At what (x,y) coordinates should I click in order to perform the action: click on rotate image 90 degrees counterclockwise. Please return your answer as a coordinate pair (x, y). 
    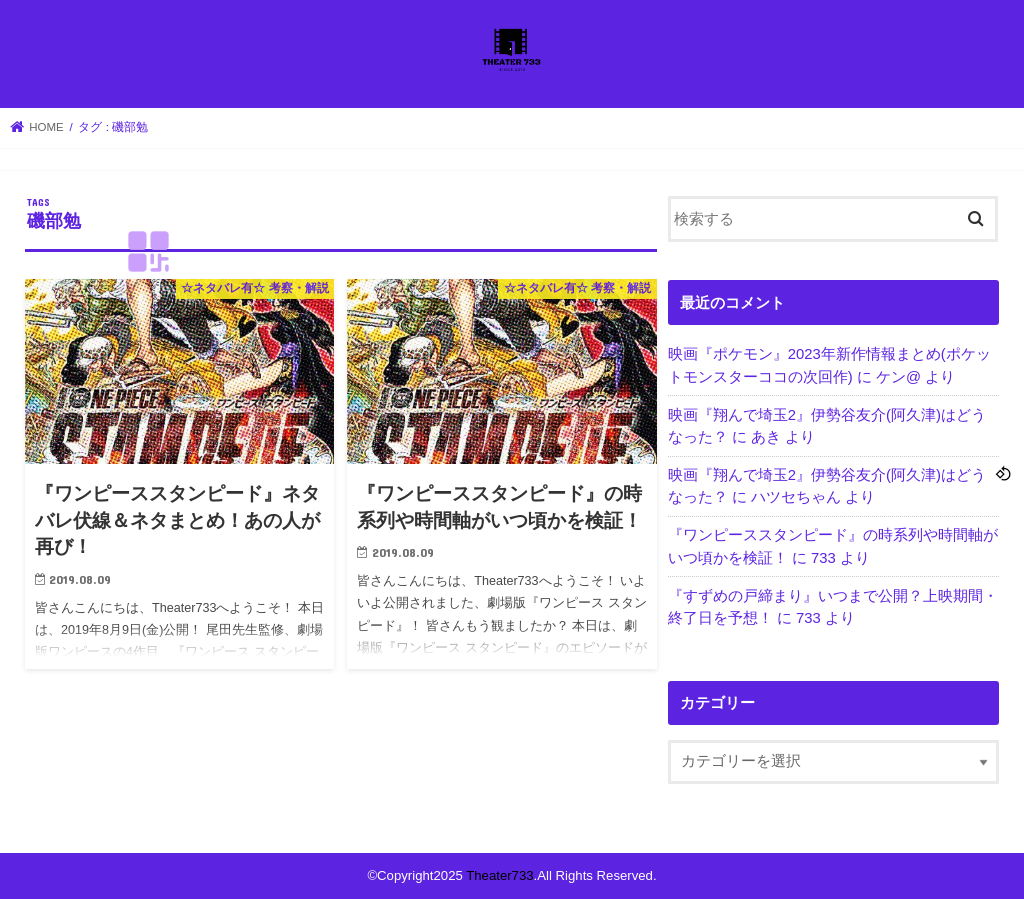
    Looking at the image, I should click on (1003, 473).